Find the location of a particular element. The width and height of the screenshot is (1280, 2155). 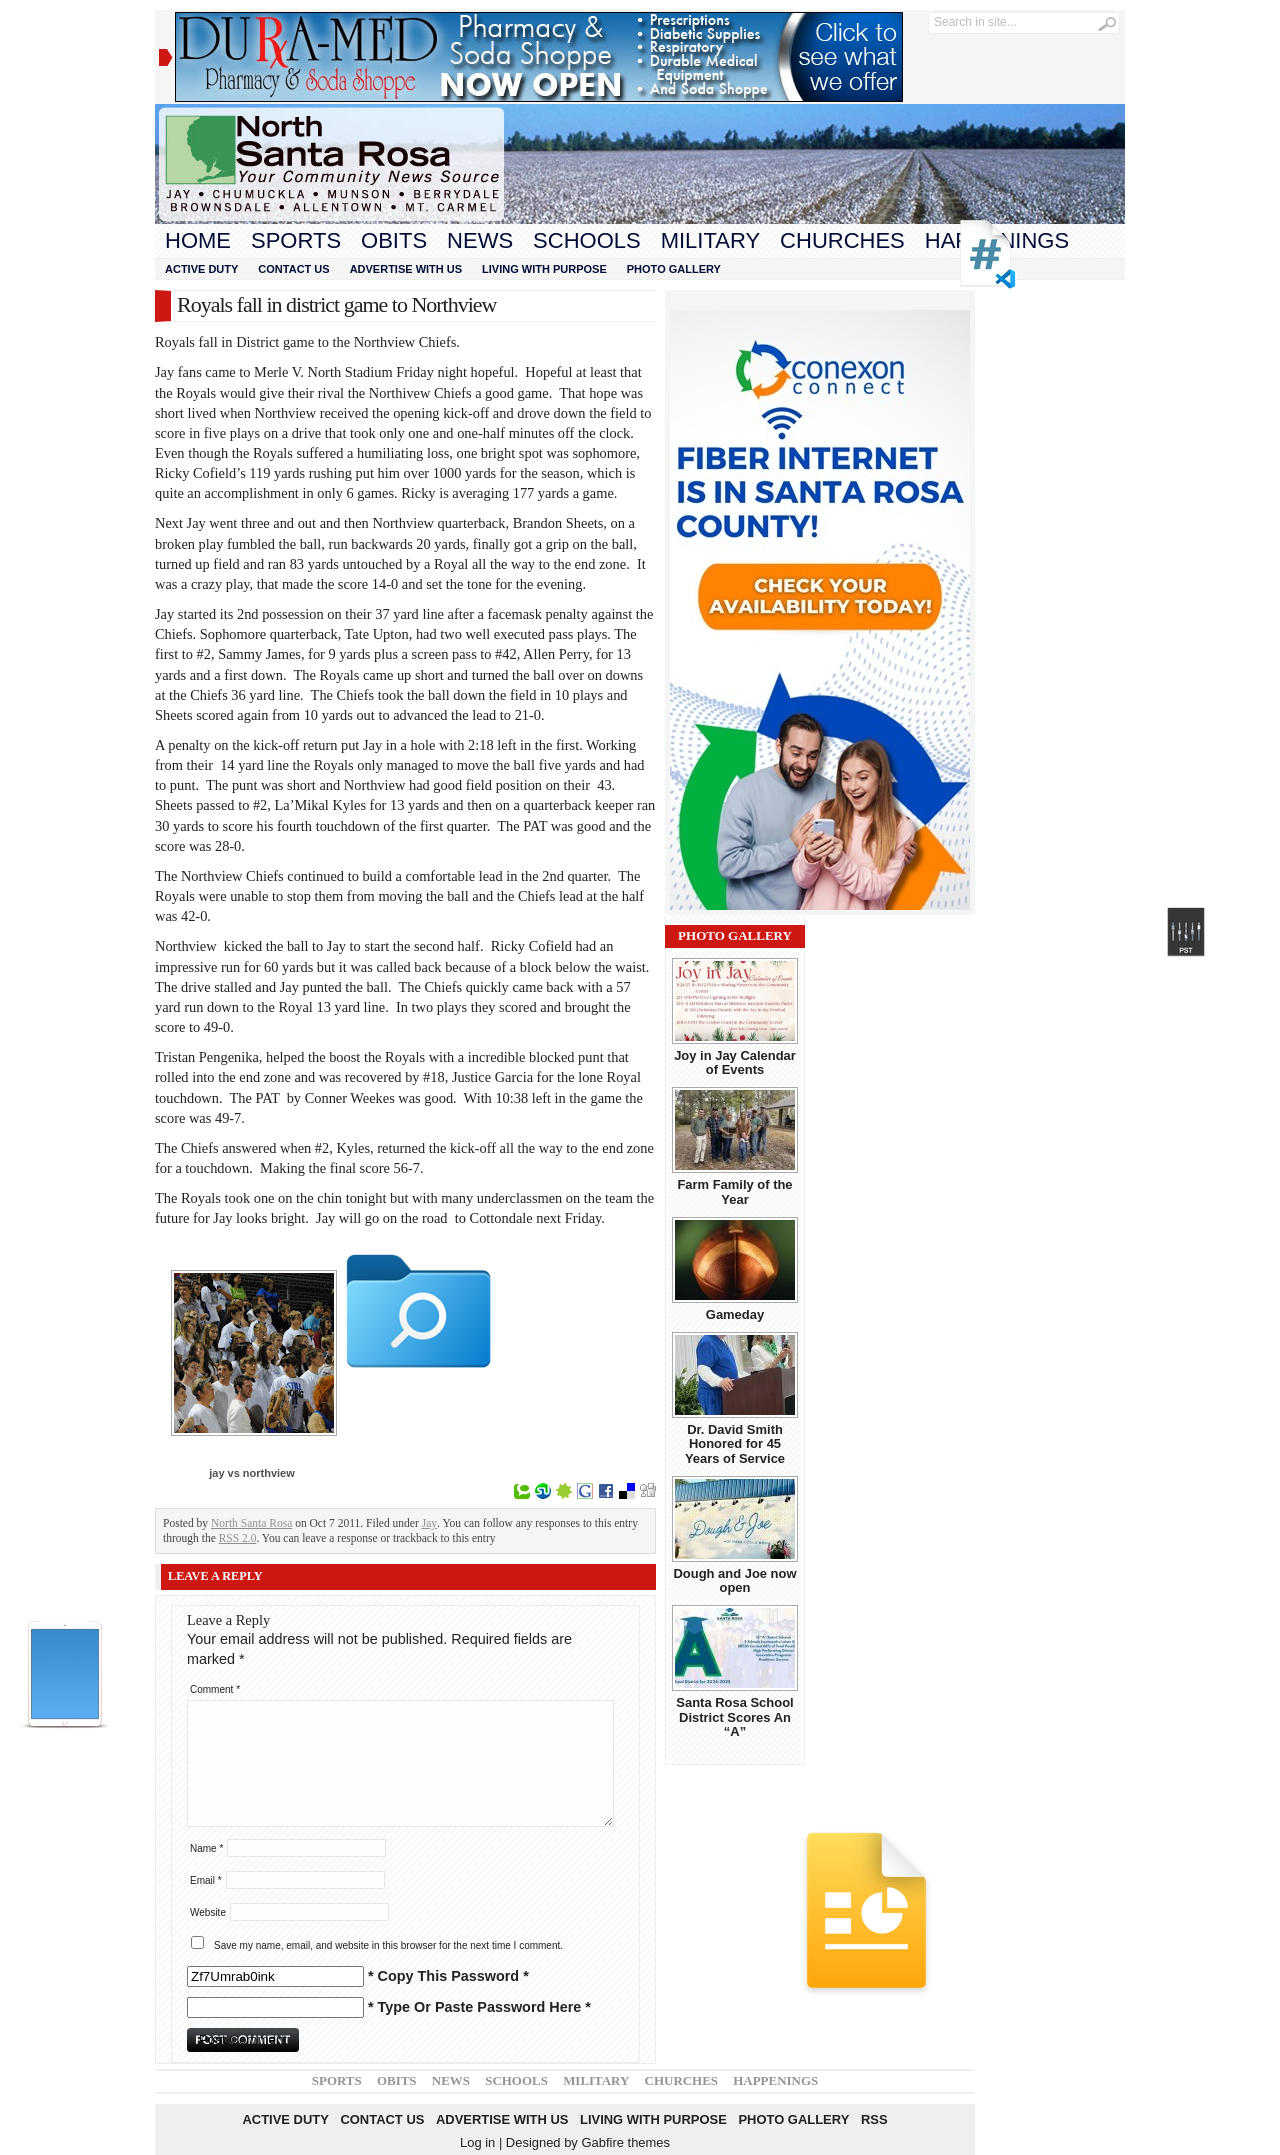

open or edit a CSS stylesheet file is located at coordinates (985, 254).